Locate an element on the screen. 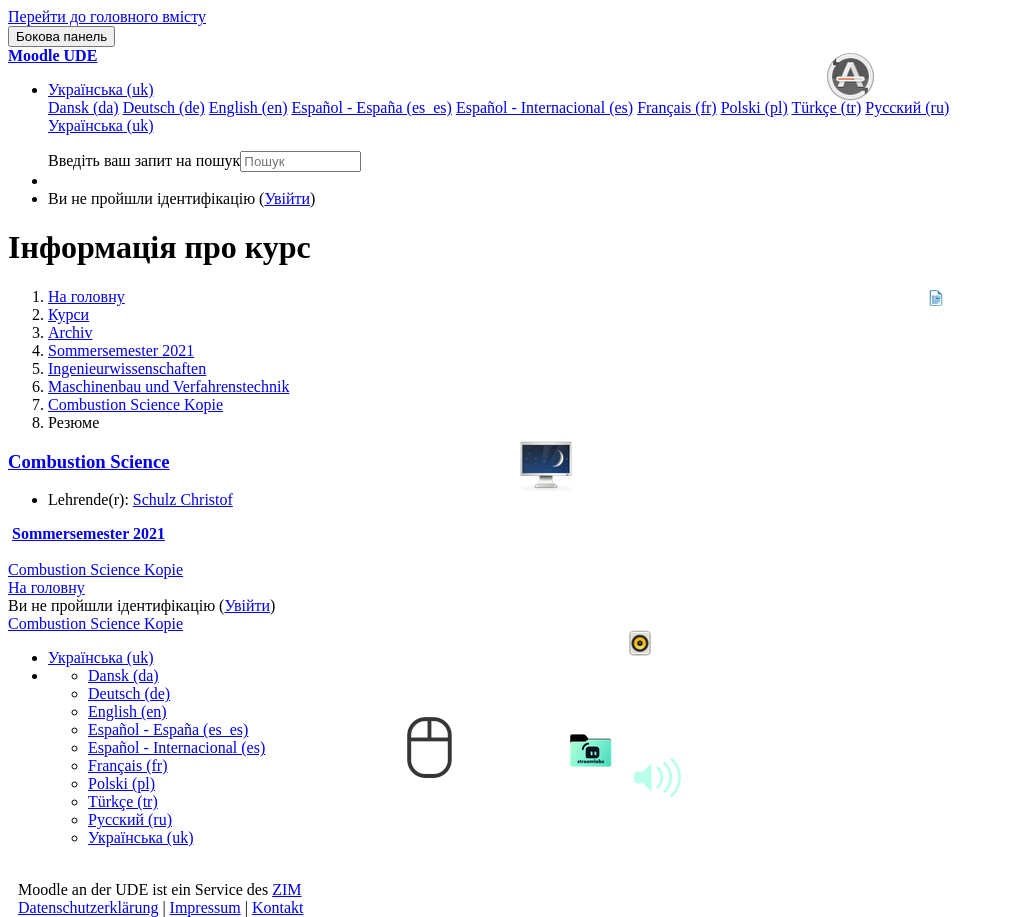 The image size is (1026, 917). open streamlabs project files folder is located at coordinates (590, 751).